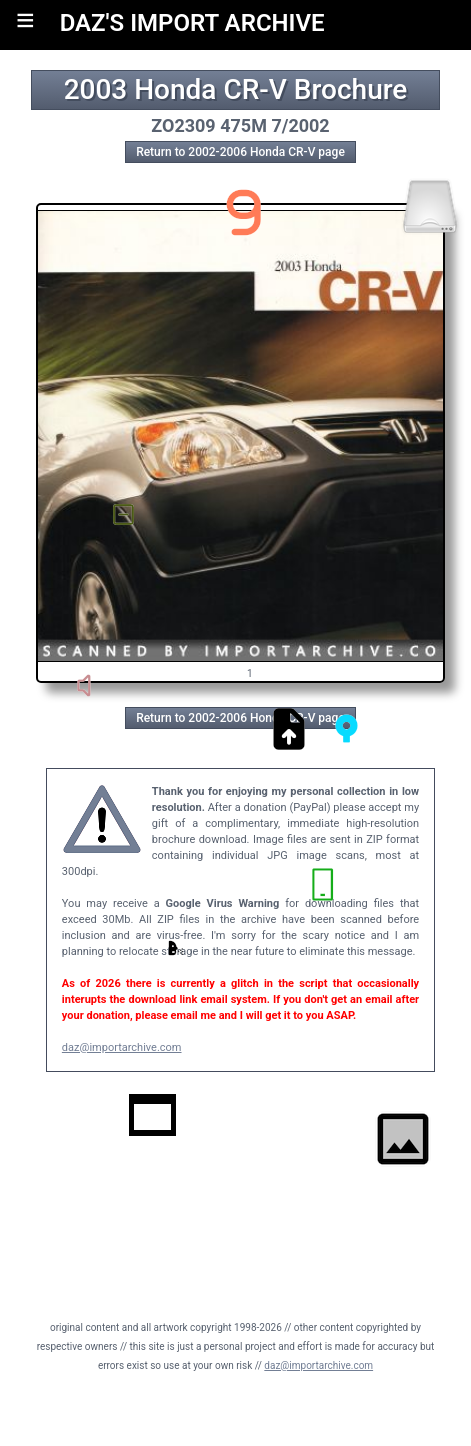 The image size is (471, 1446). What do you see at coordinates (403, 1139) in the screenshot?
I see `insert or add a photo to your content` at bounding box center [403, 1139].